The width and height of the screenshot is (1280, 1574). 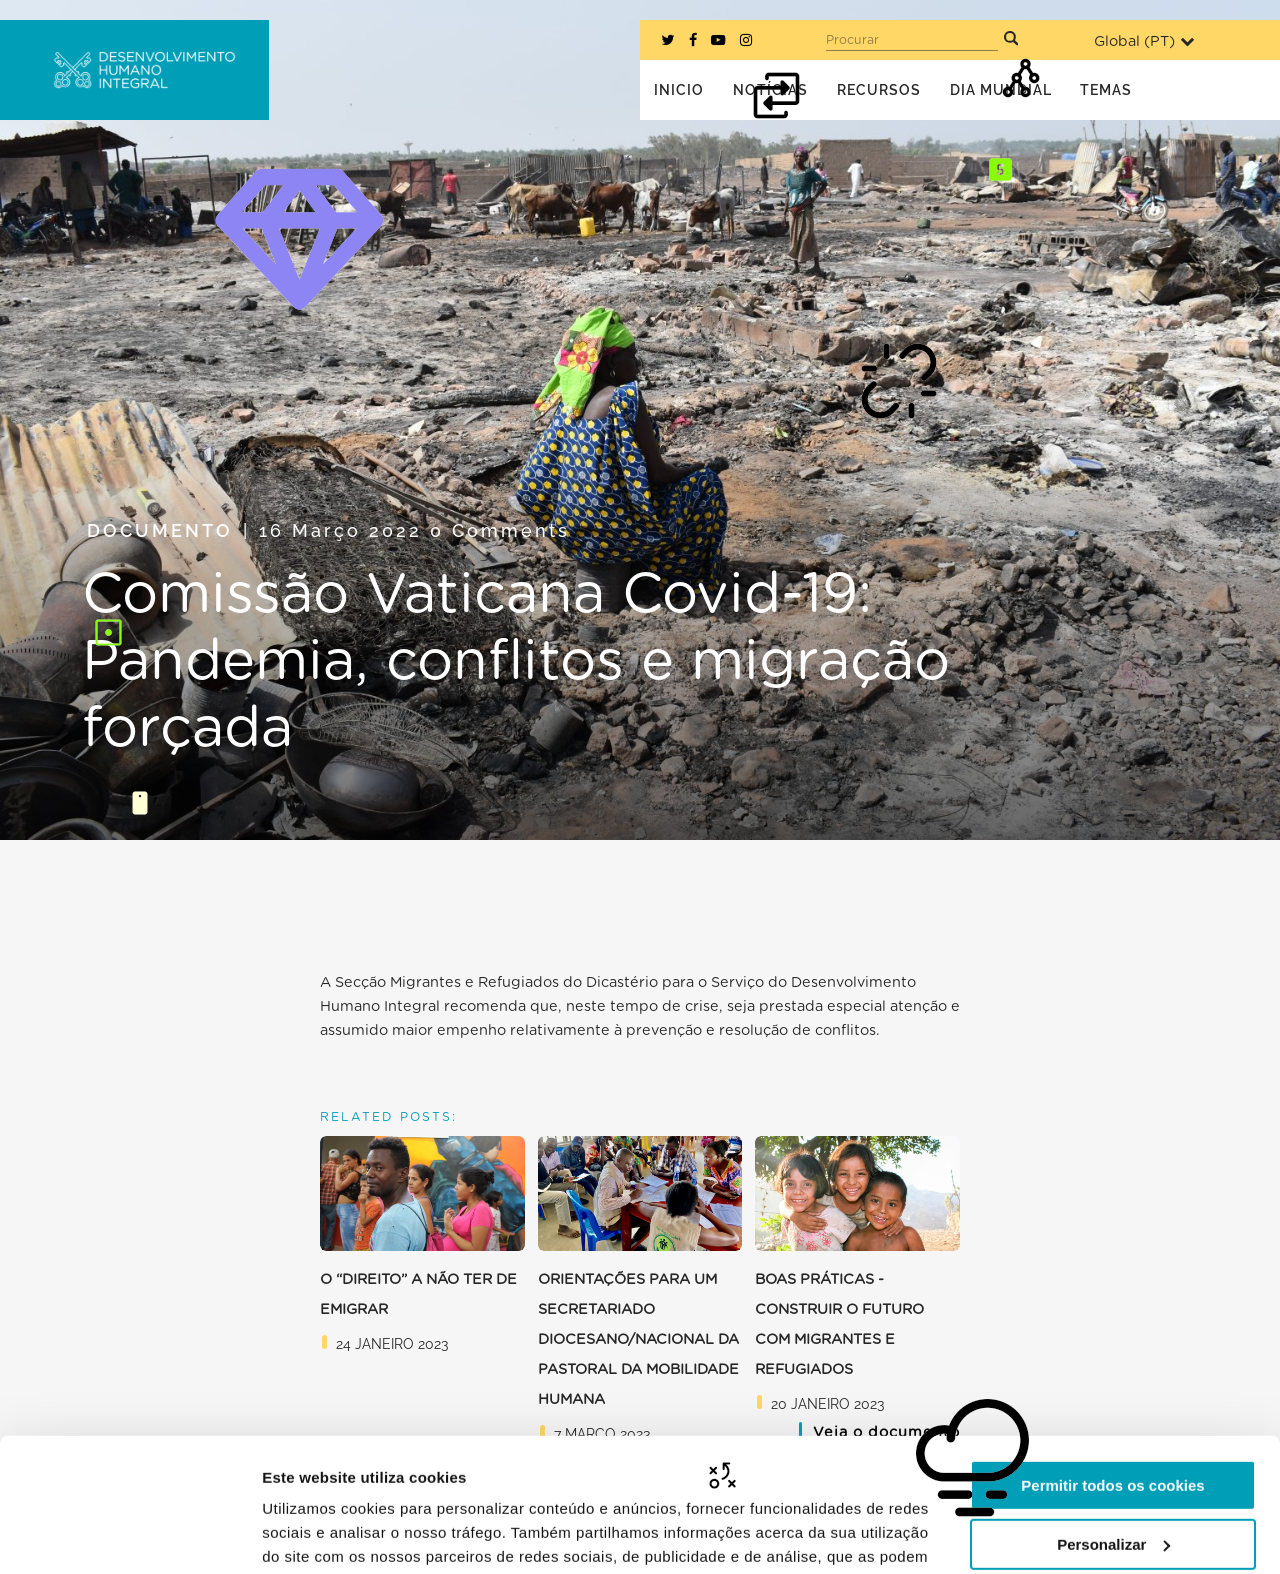 I want to click on swap or exchange items, so click(x=776, y=95).